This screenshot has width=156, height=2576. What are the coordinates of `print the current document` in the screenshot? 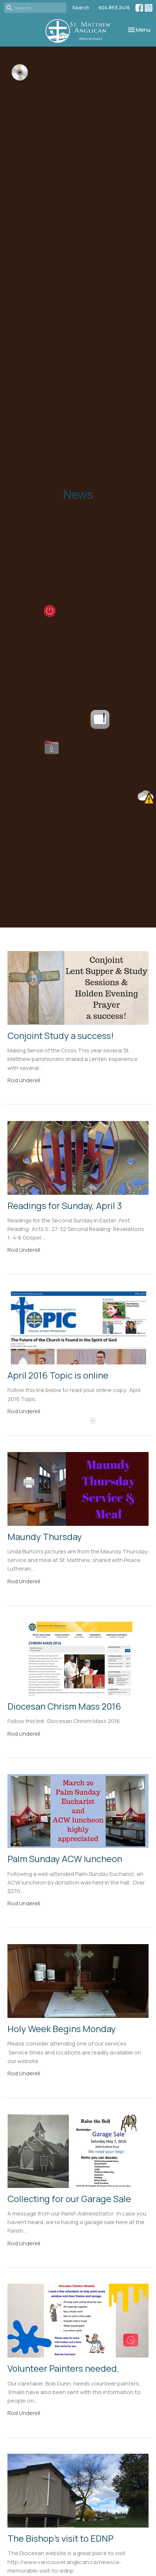 It's located at (29, 1482).